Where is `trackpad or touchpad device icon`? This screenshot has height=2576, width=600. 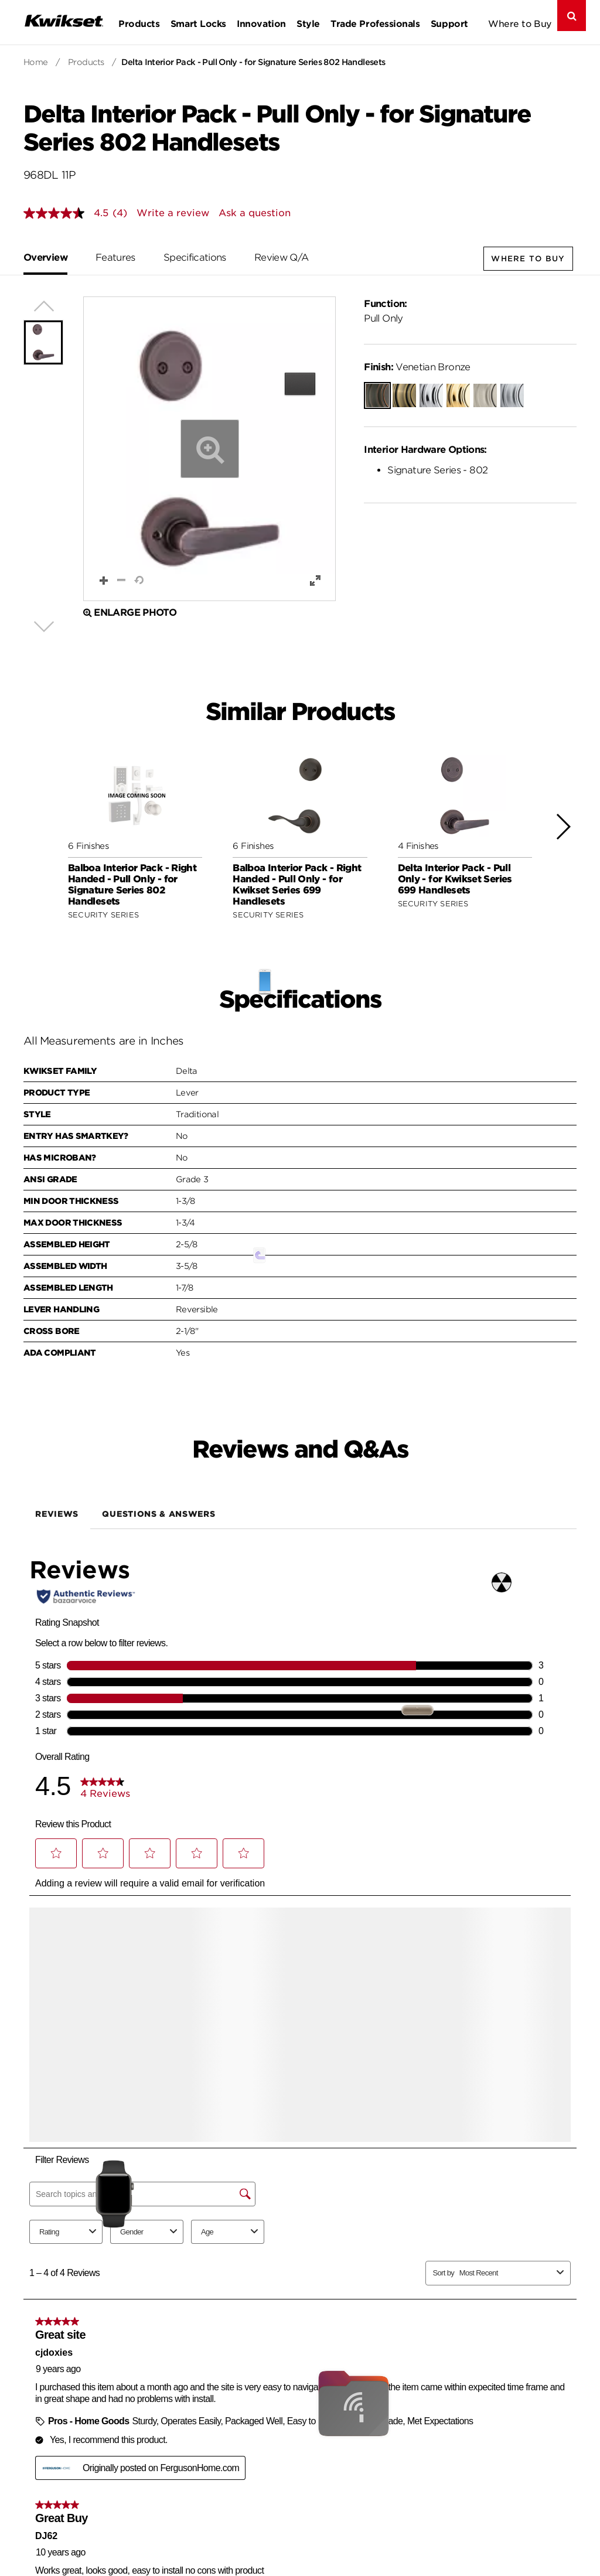 trackpad or touchpad device icon is located at coordinates (300, 384).